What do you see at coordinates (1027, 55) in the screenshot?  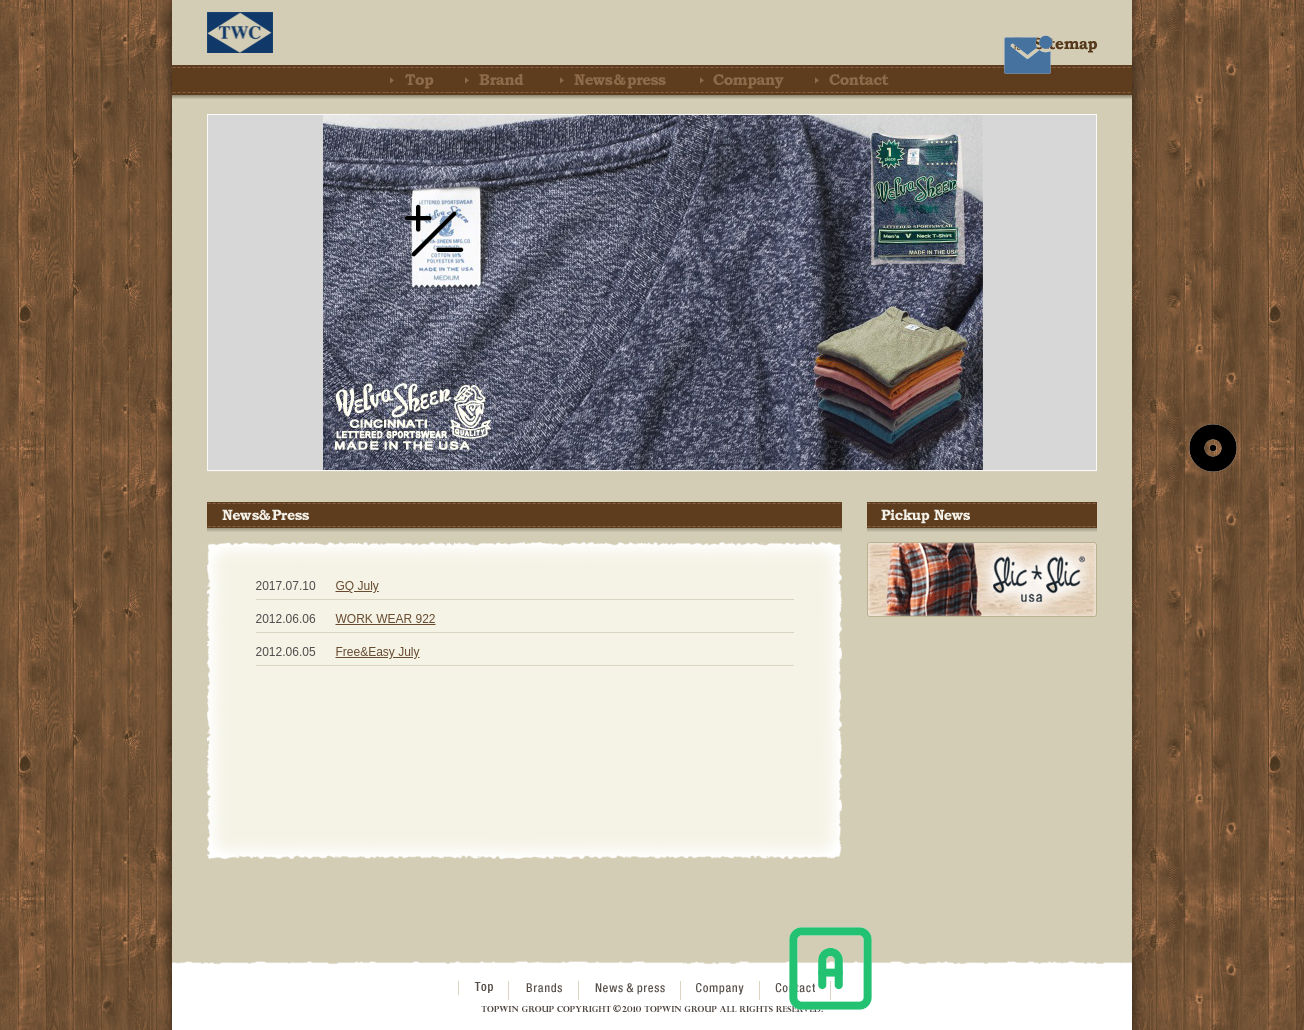 I see `indicates unread email in inbox` at bounding box center [1027, 55].